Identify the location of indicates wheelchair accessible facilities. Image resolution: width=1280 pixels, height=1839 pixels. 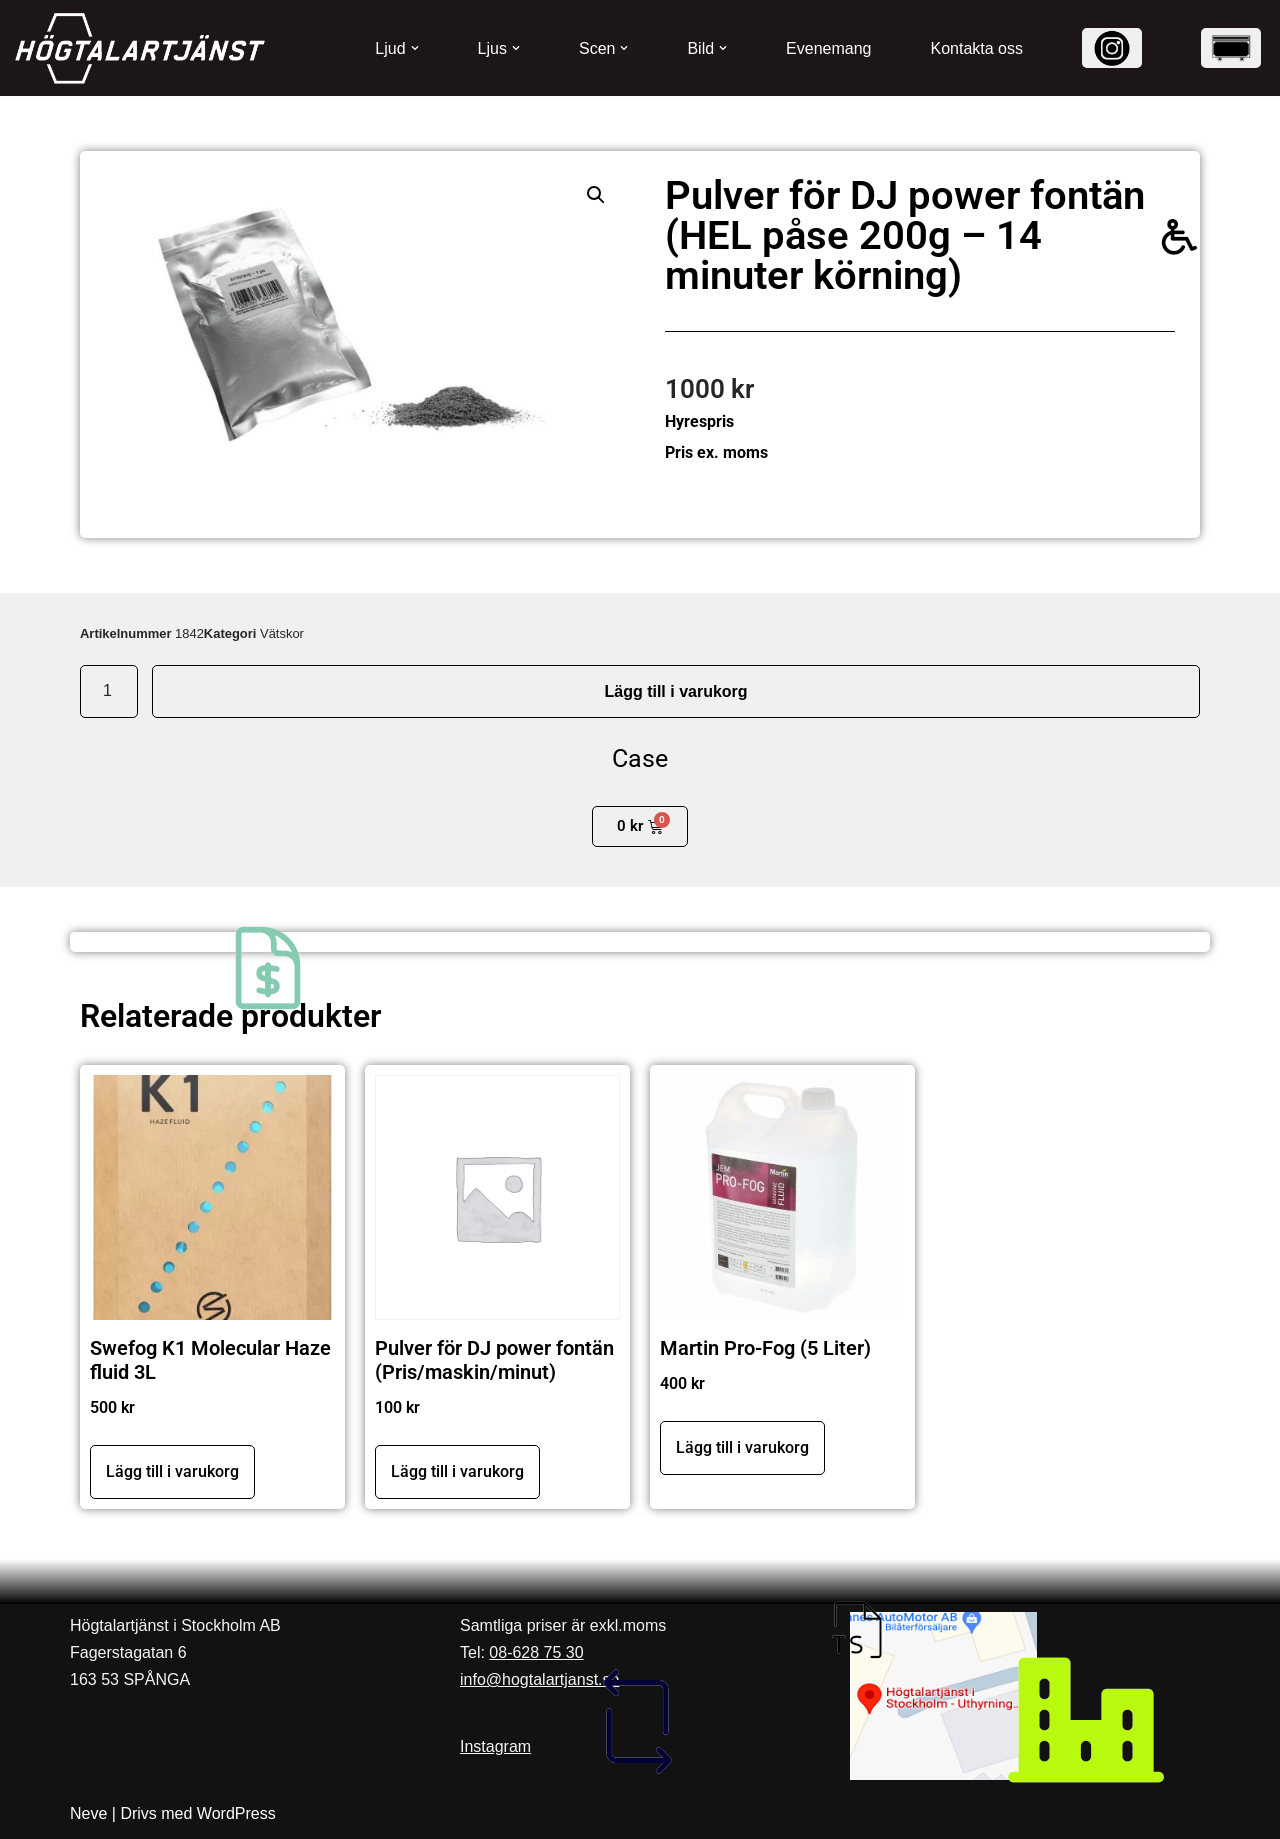
(1176, 237).